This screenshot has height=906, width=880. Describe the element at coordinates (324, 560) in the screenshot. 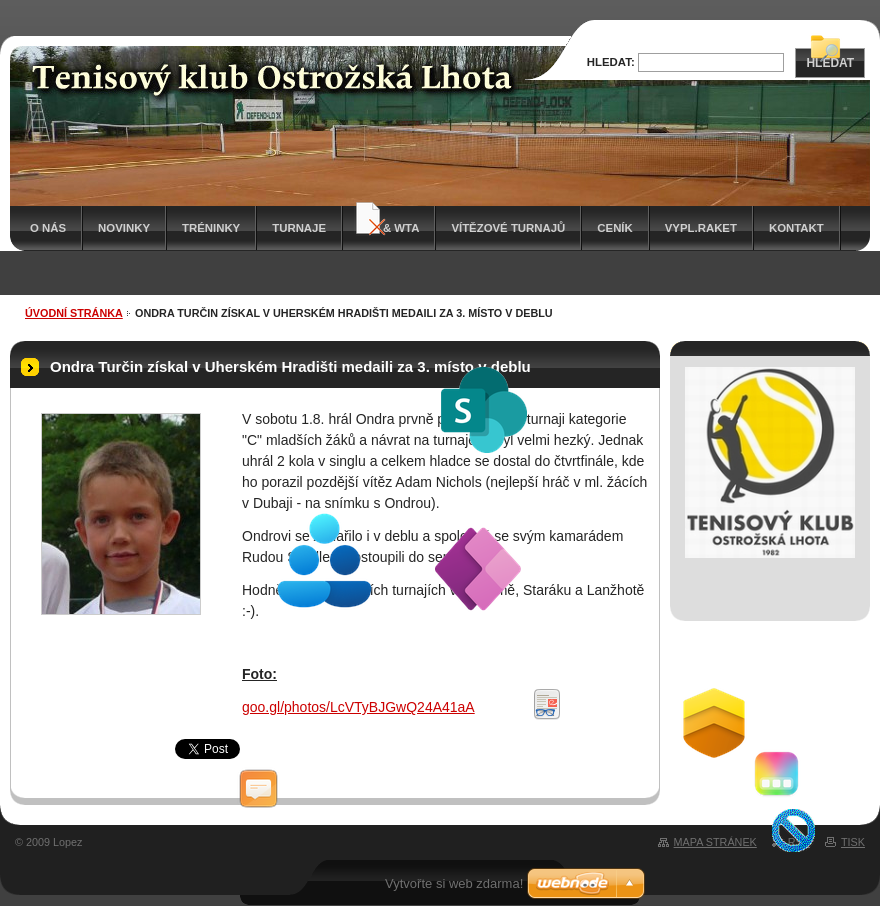

I see `indicates shared access or multiple users` at that location.